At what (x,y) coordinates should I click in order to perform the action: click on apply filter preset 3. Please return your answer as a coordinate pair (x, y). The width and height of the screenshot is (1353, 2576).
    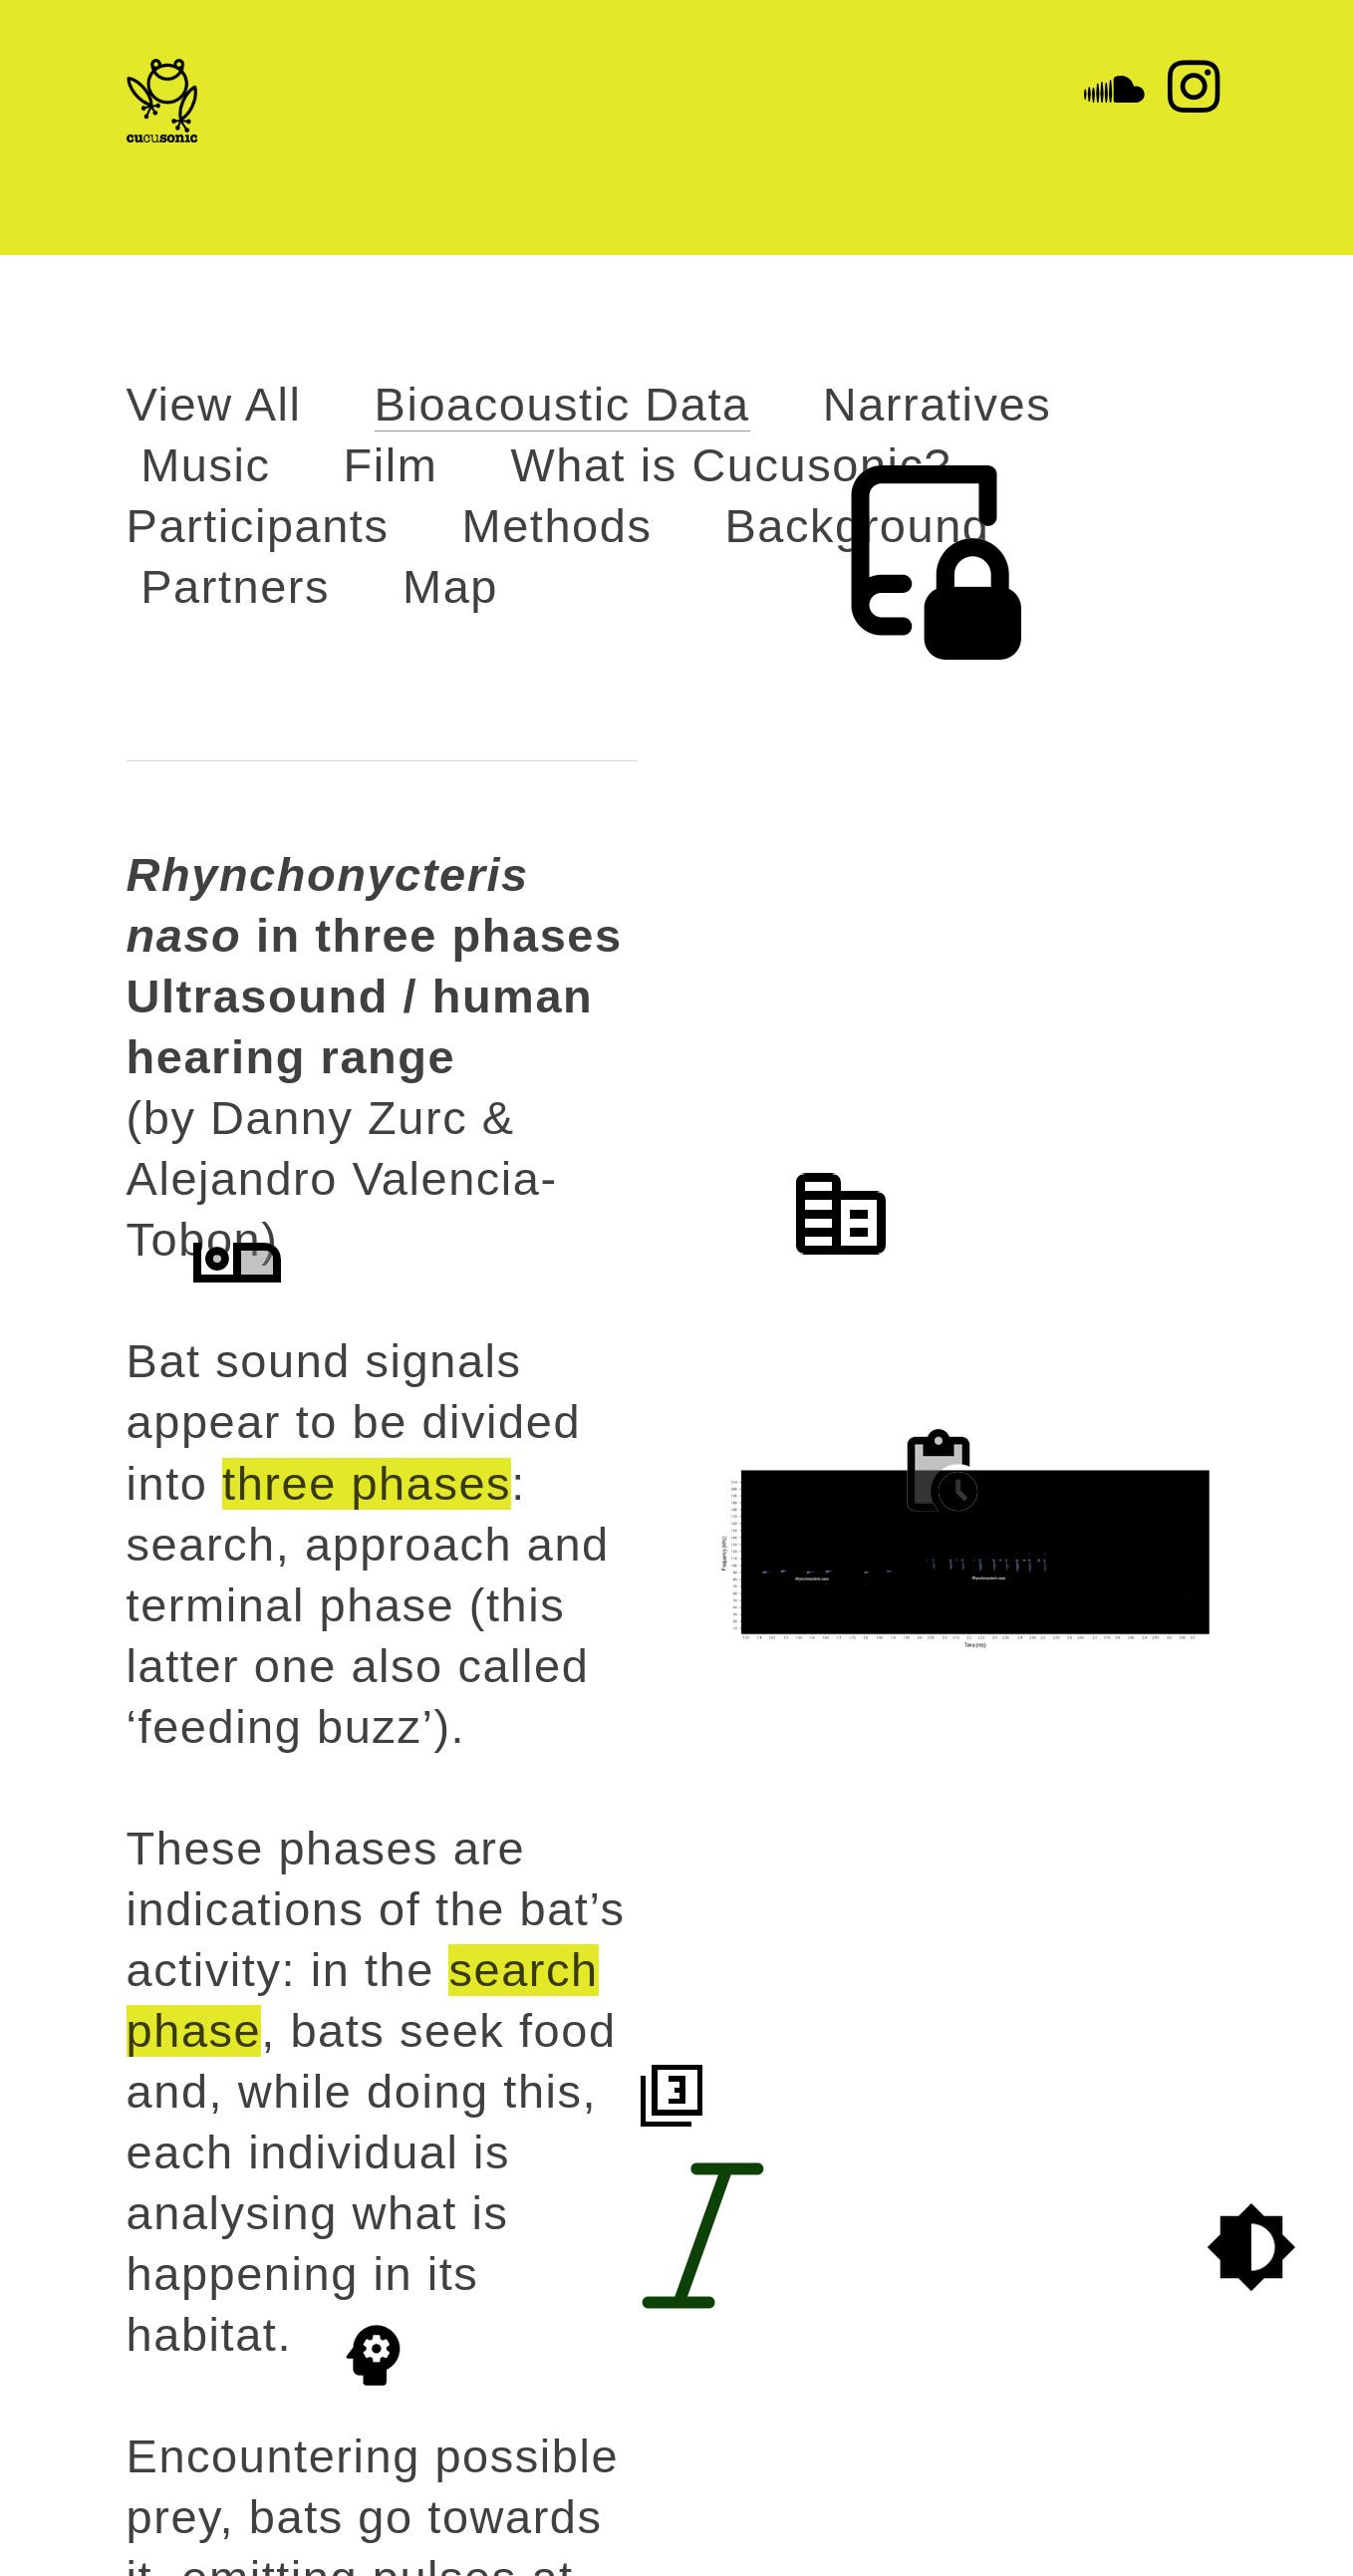
    Looking at the image, I should click on (672, 2096).